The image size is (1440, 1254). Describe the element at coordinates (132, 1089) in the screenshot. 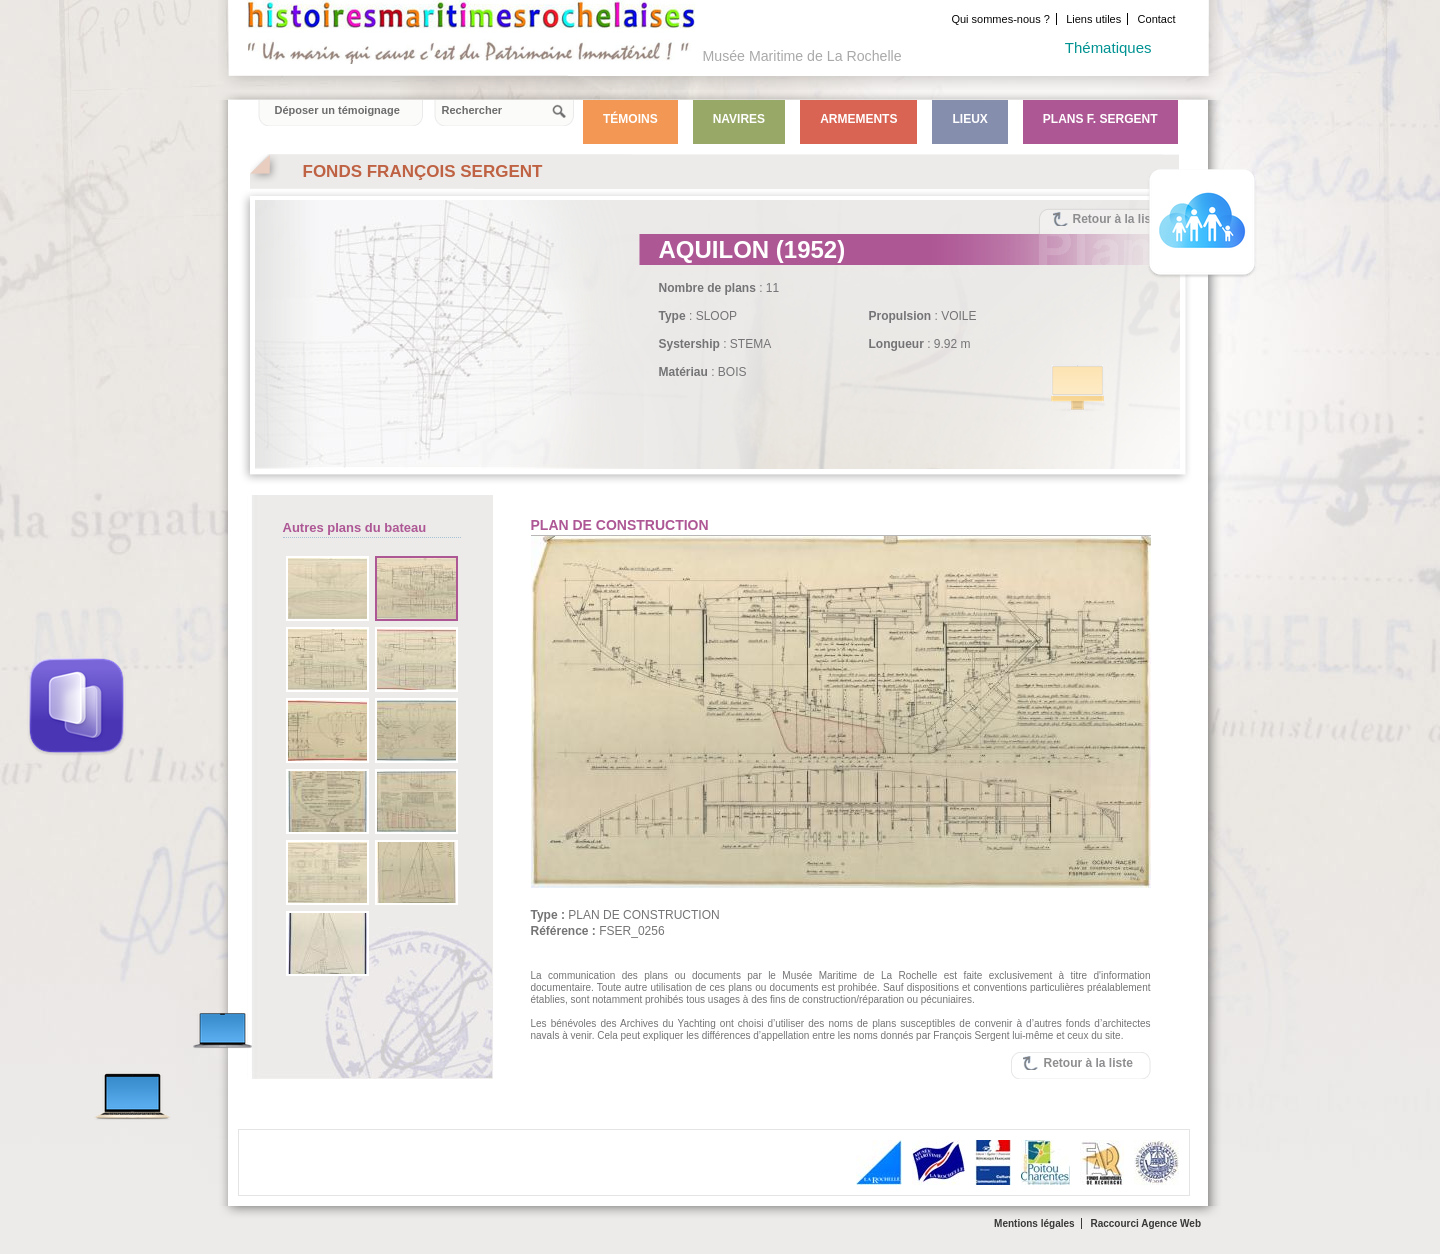

I see `represents a macbook device in system settings` at that location.